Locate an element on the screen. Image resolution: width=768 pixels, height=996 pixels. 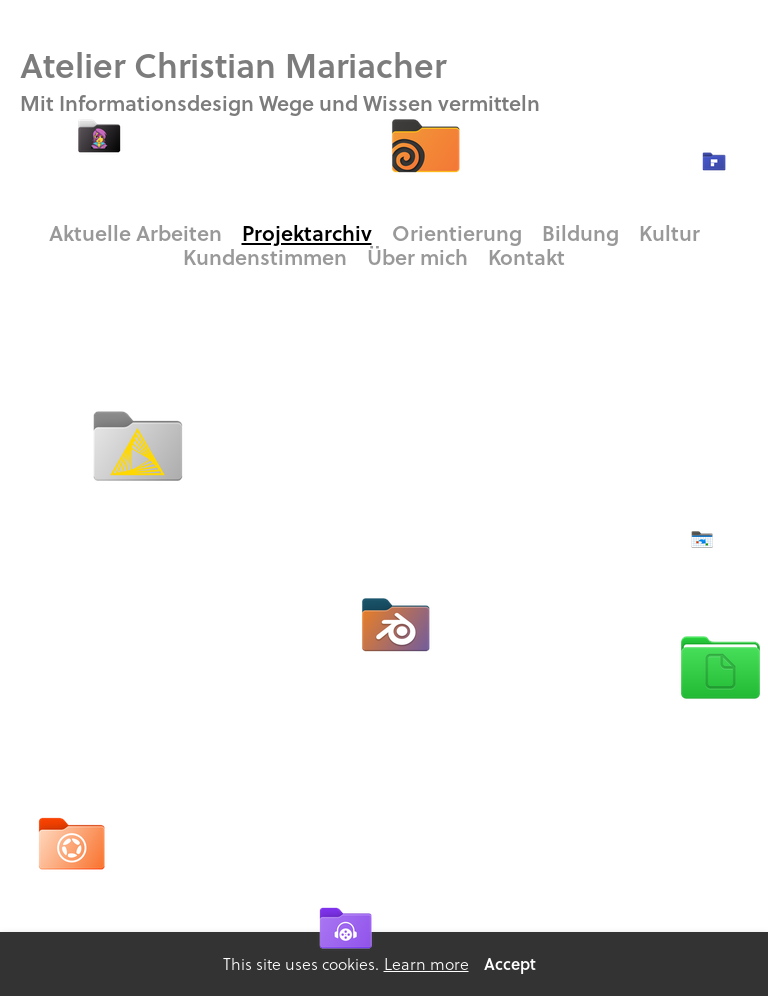
folder containing 4k video to mp3 converter files is located at coordinates (345, 929).